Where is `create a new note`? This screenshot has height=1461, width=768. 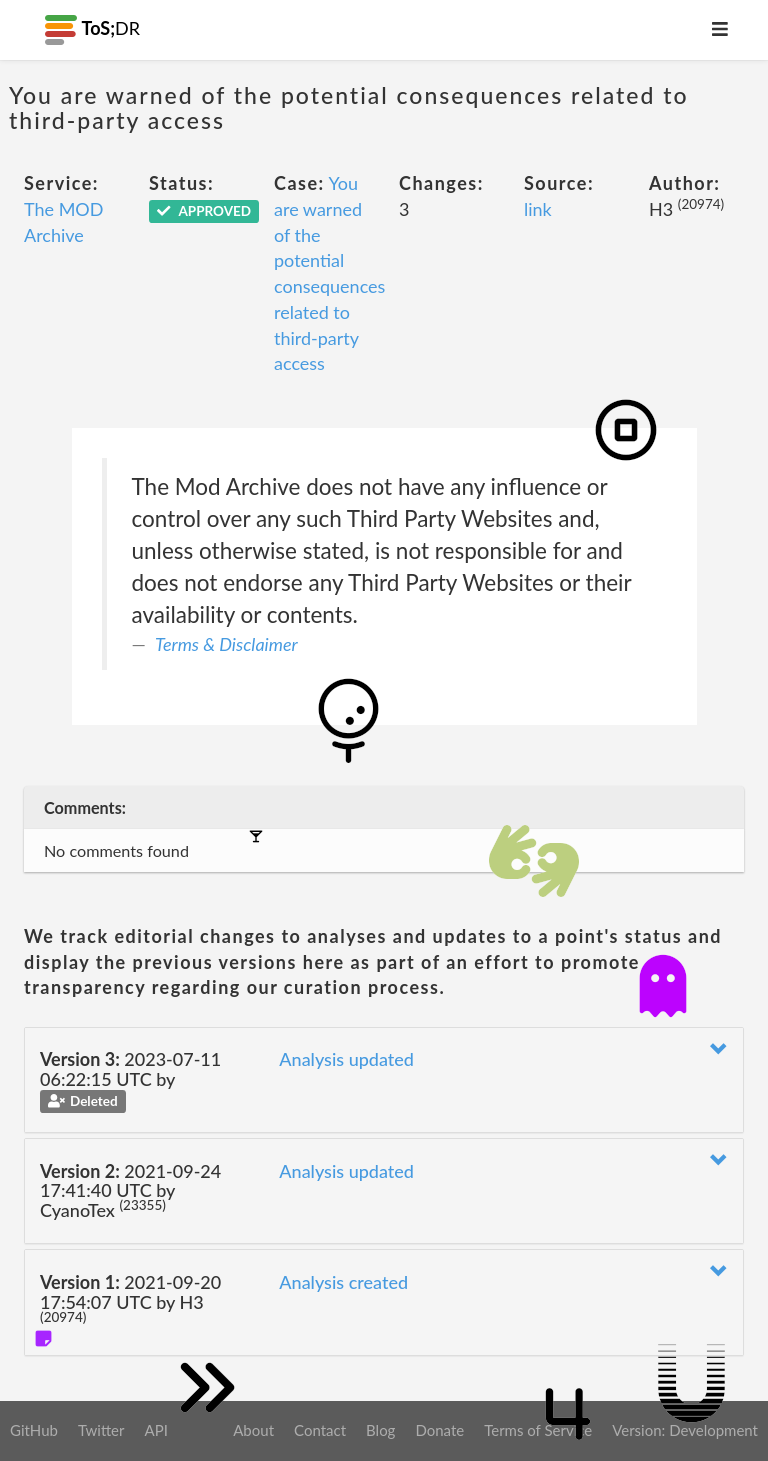 create a new note is located at coordinates (43, 1338).